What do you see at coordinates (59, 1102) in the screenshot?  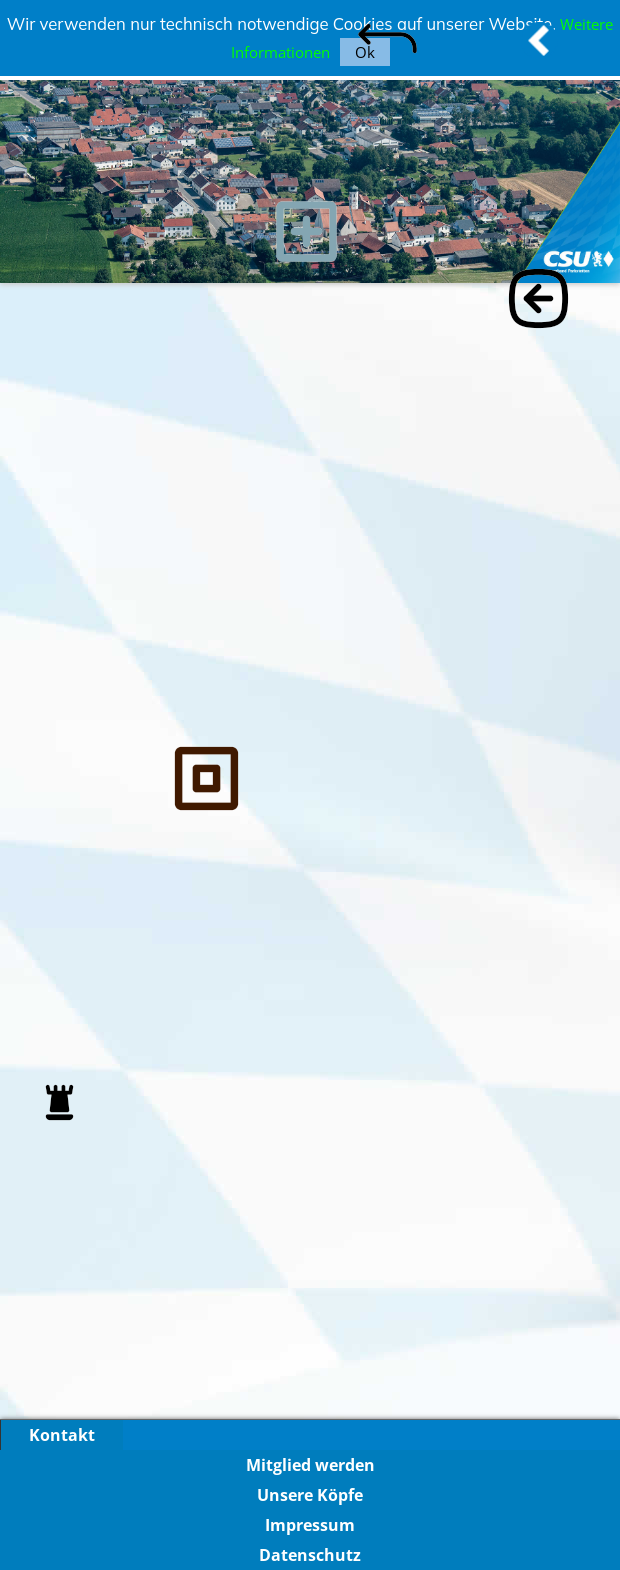 I see `play chess or access board games` at bounding box center [59, 1102].